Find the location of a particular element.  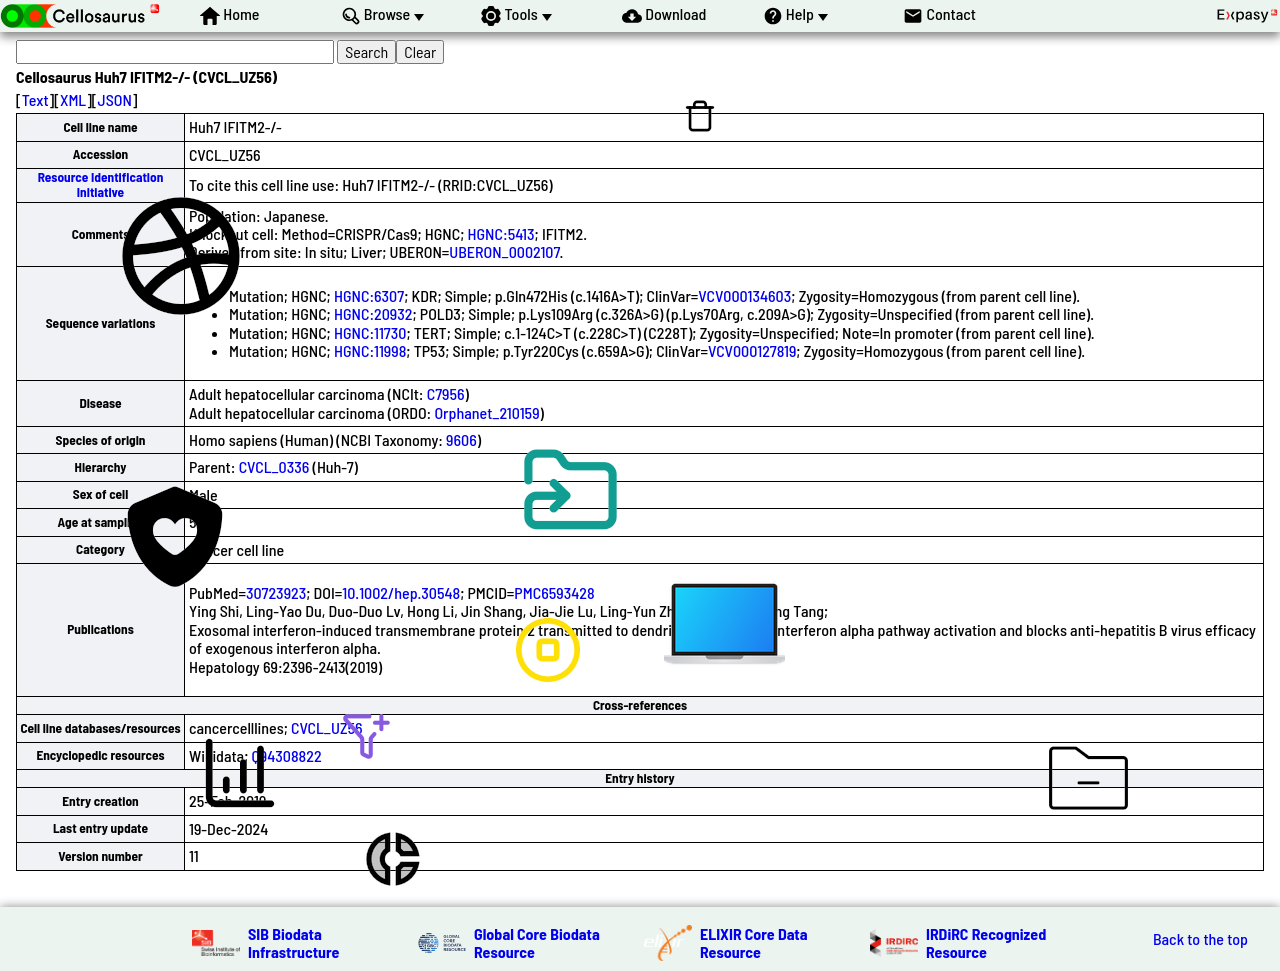

open dribbble profile or portfolio is located at coordinates (181, 256).